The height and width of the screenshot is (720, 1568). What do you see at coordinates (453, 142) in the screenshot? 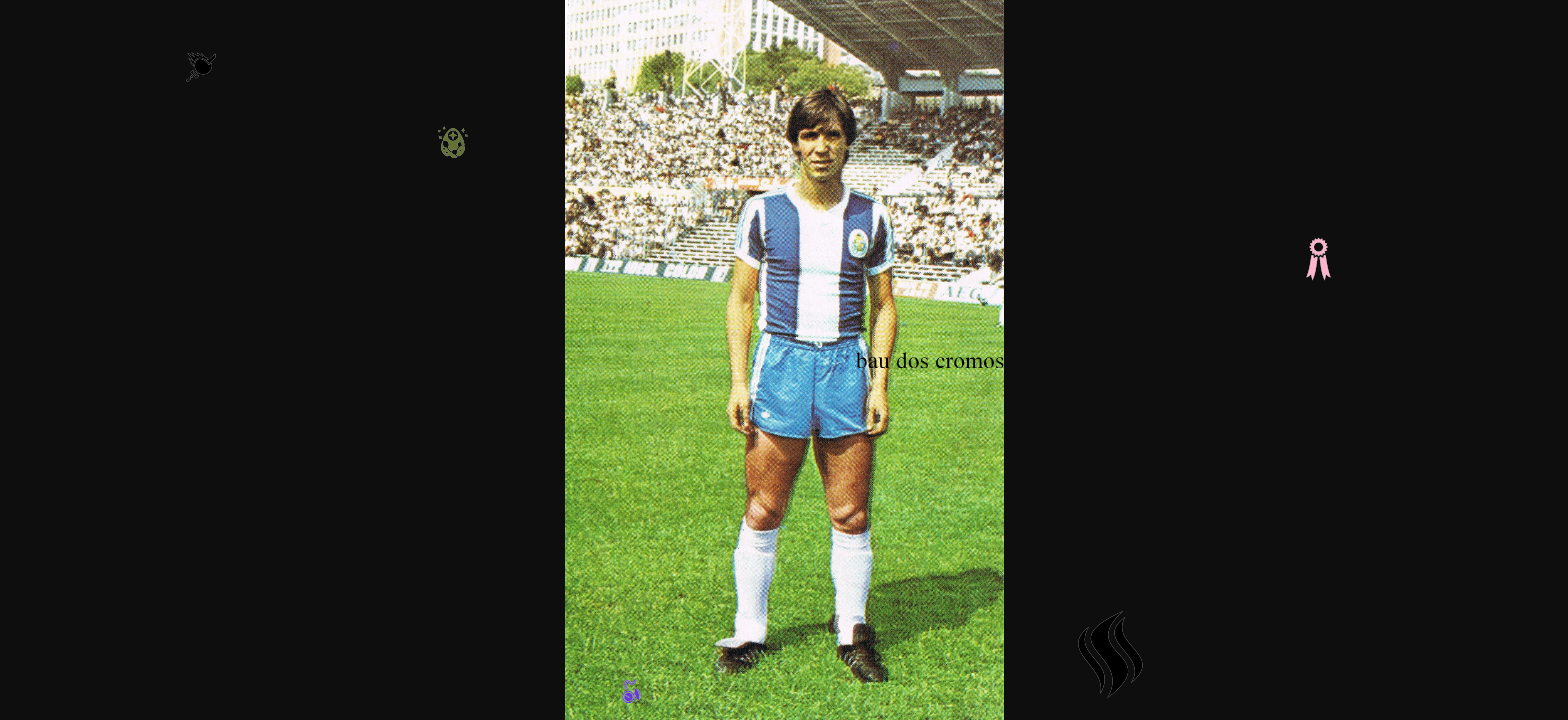
I see `a cosmic or celestial themed collectible item` at bounding box center [453, 142].